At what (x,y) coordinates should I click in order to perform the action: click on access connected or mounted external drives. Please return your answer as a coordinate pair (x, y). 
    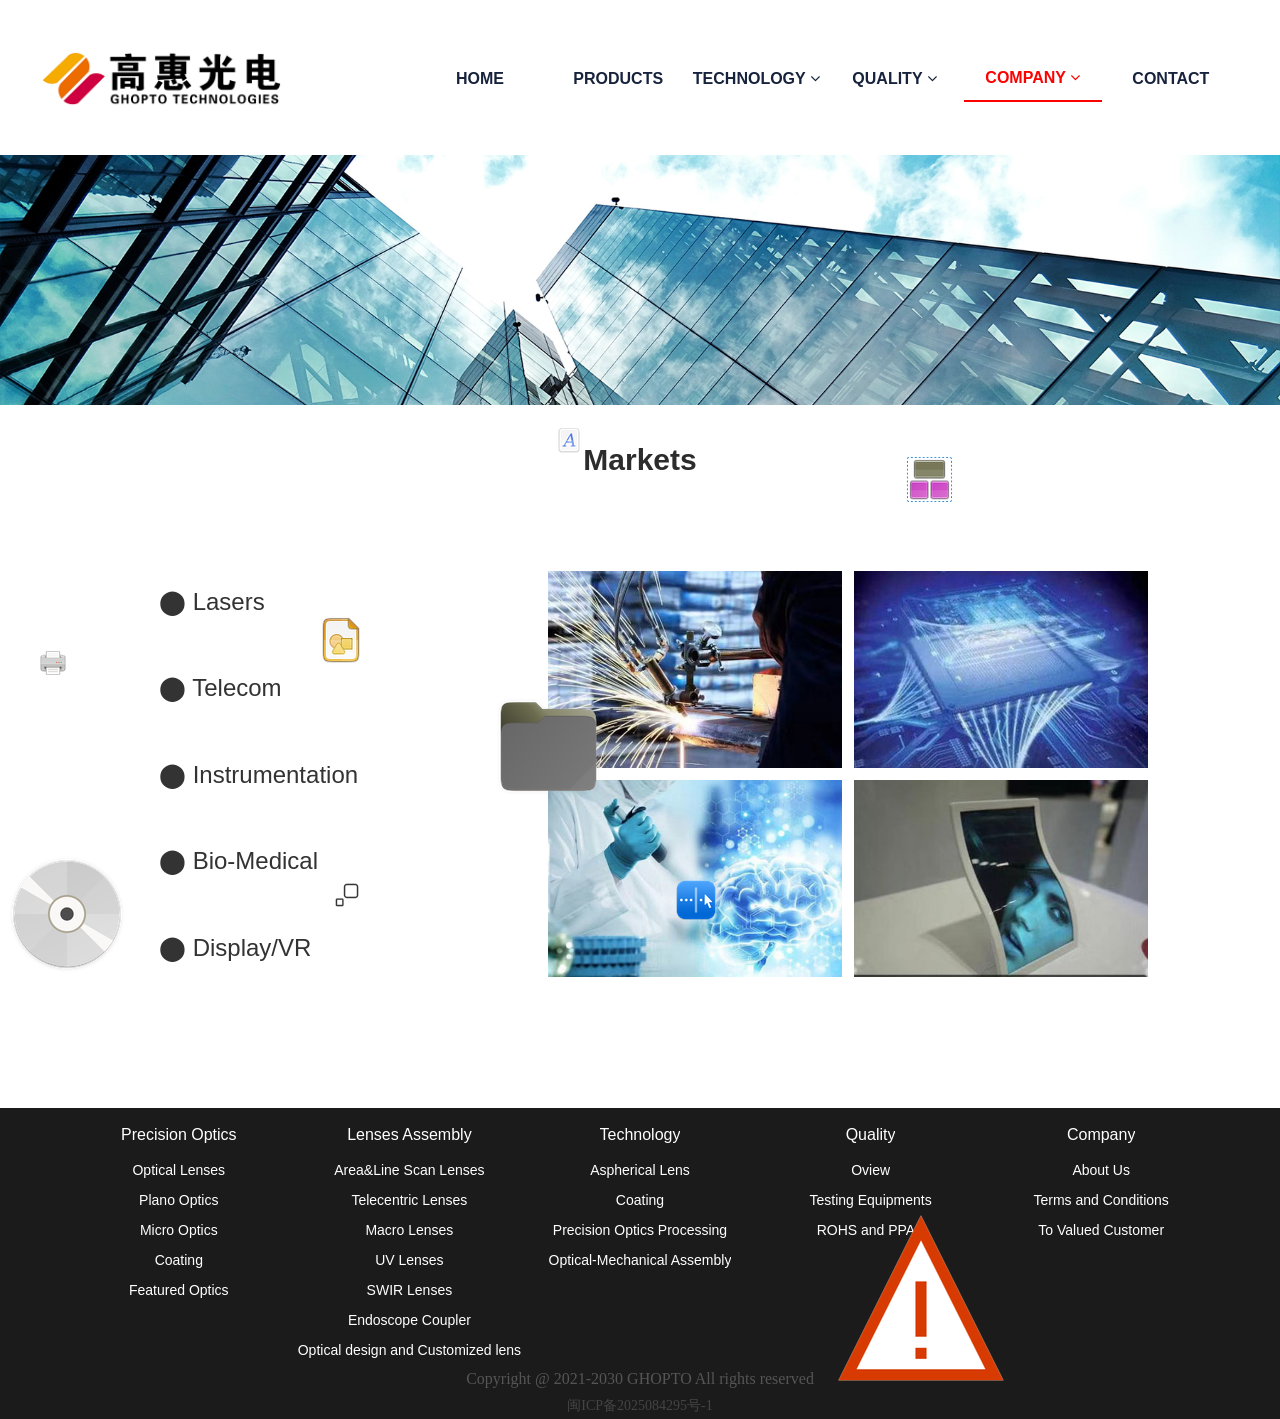
    Looking at the image, I should click on (347, 895).